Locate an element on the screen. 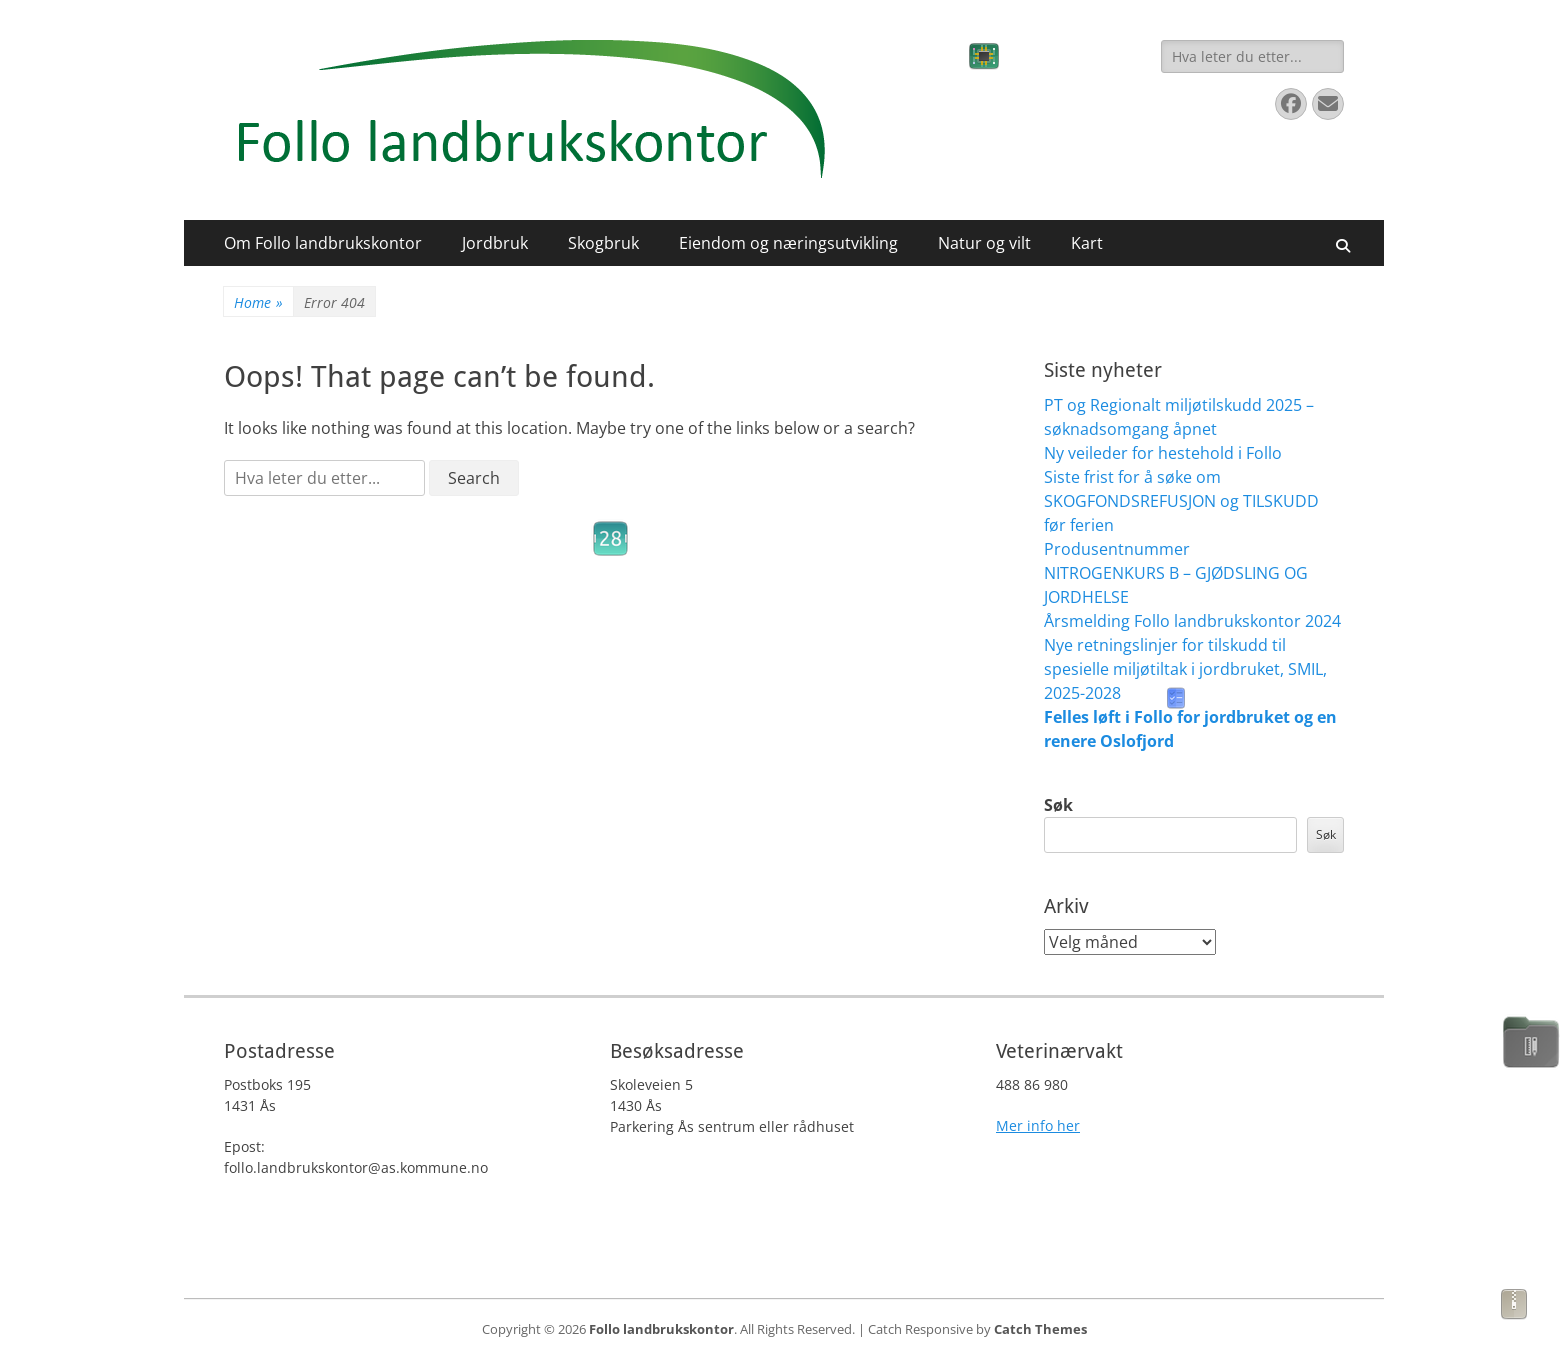  open the calendar app is located at coordinates (610, 538).